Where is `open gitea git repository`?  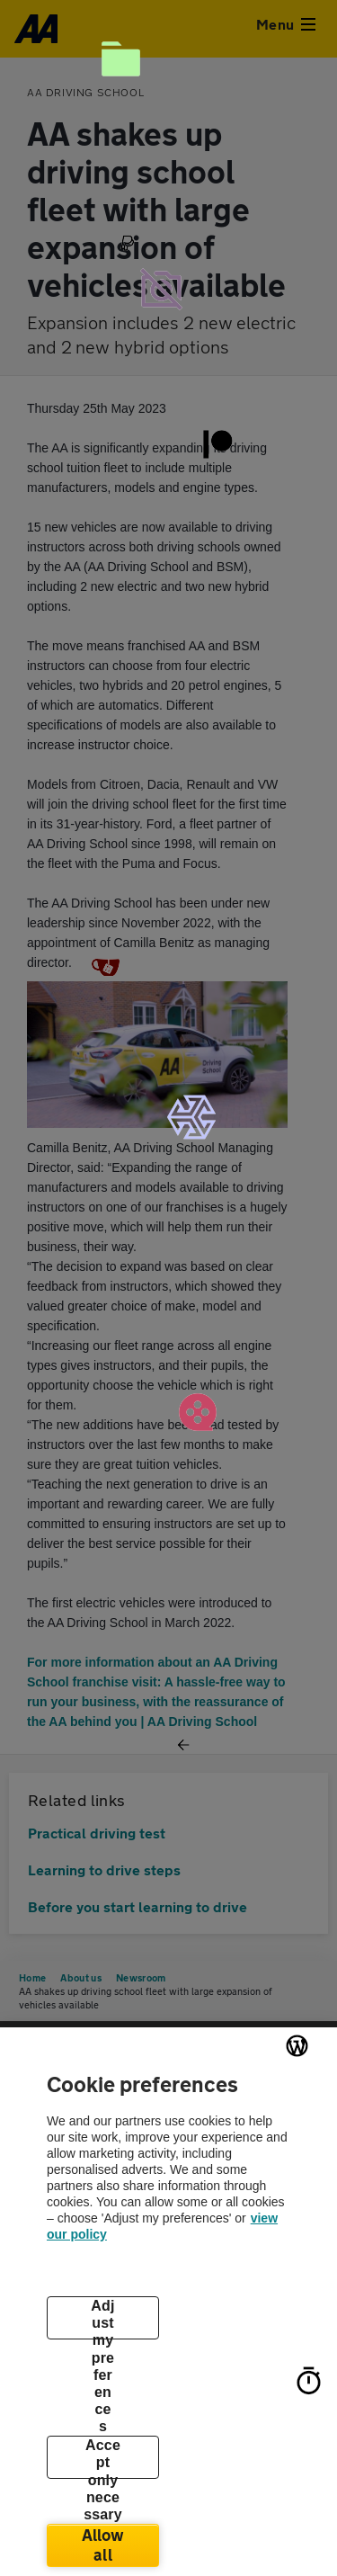
open gitea git repository is located at coordinates (105, 967).